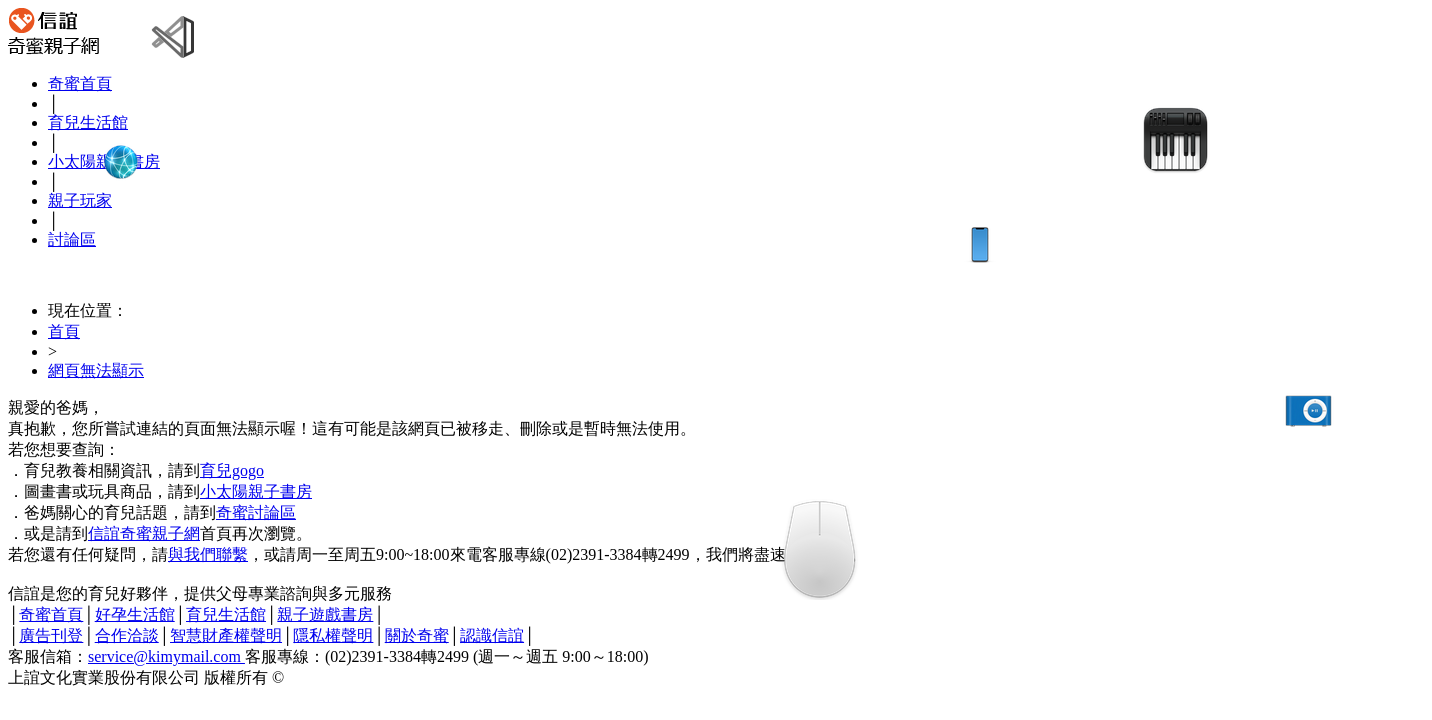 The height and width of the screenshot is (720, 1432). What do you see at coordinates (1308, 402) in the screenshot?
I see `indicates a connected iPod shuffle device` at bounding box center [1308, 402].